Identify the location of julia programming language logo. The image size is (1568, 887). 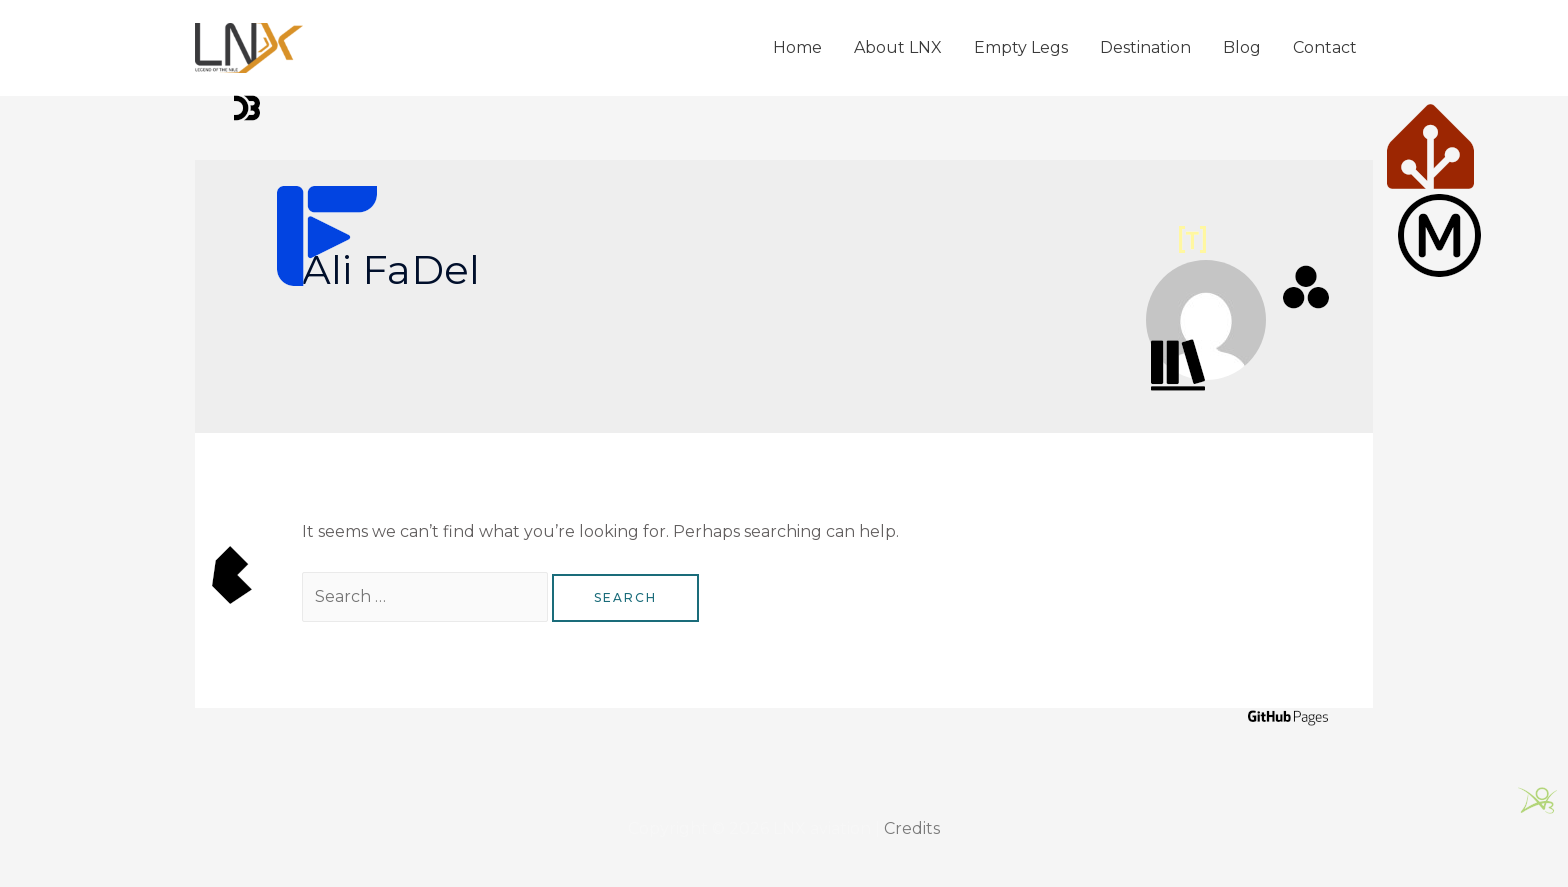
(1306, 287).